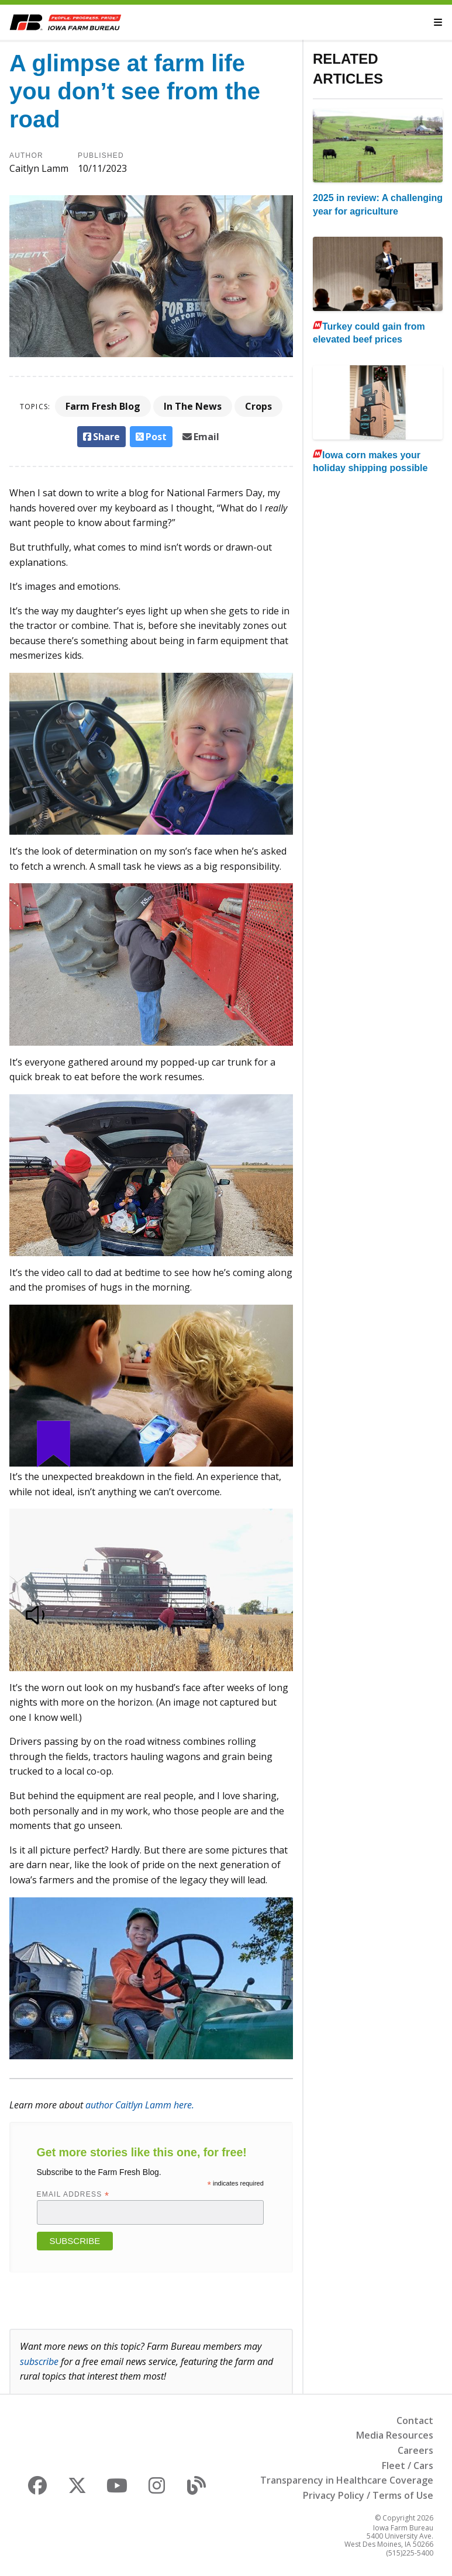  I want to click on adjust audio to low volume level, so click(35, 1615).